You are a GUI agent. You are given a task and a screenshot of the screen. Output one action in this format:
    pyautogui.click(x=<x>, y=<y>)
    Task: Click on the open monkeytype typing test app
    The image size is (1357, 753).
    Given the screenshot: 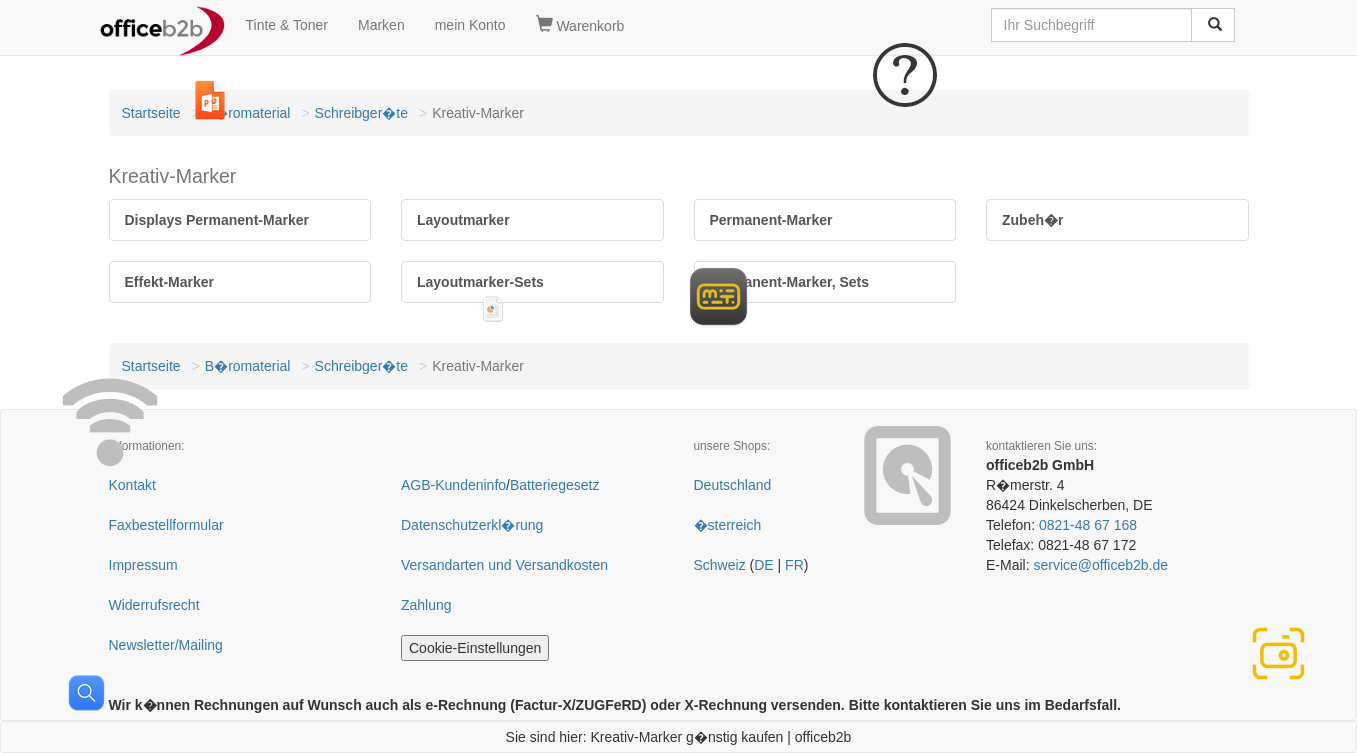 What is the action you would take?
    pyautogui.click(x=718, y=296)
    